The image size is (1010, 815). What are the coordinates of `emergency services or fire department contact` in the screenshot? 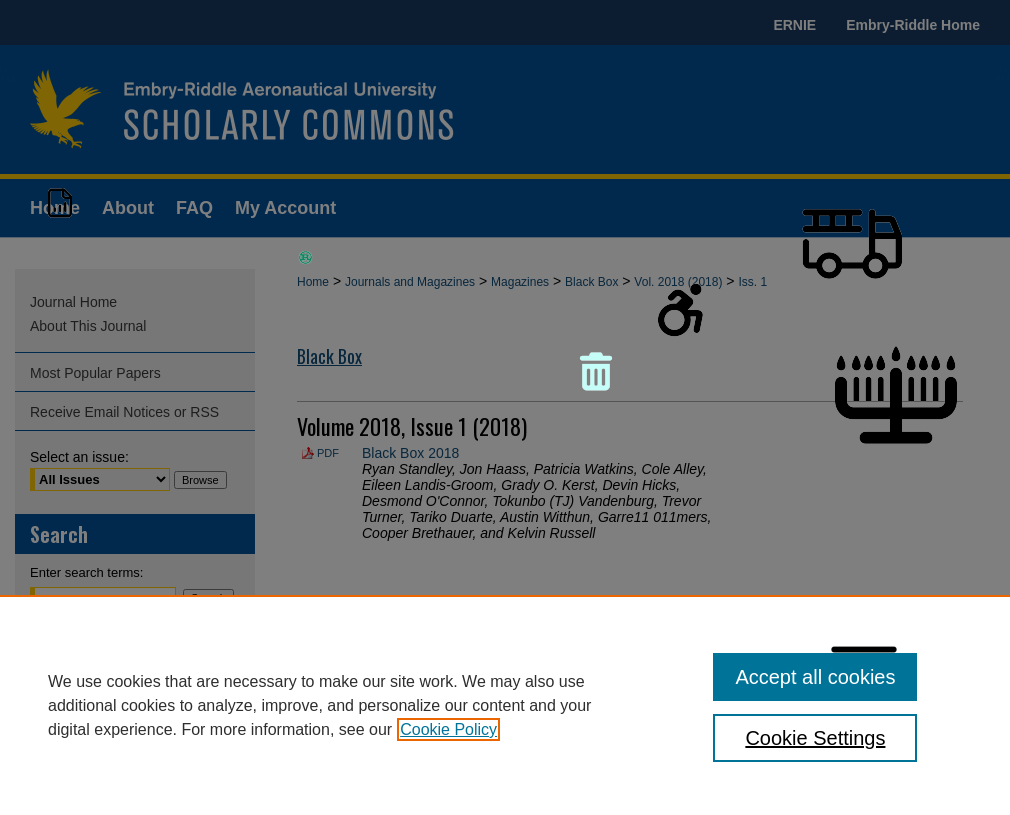 It's located at (849, 239).